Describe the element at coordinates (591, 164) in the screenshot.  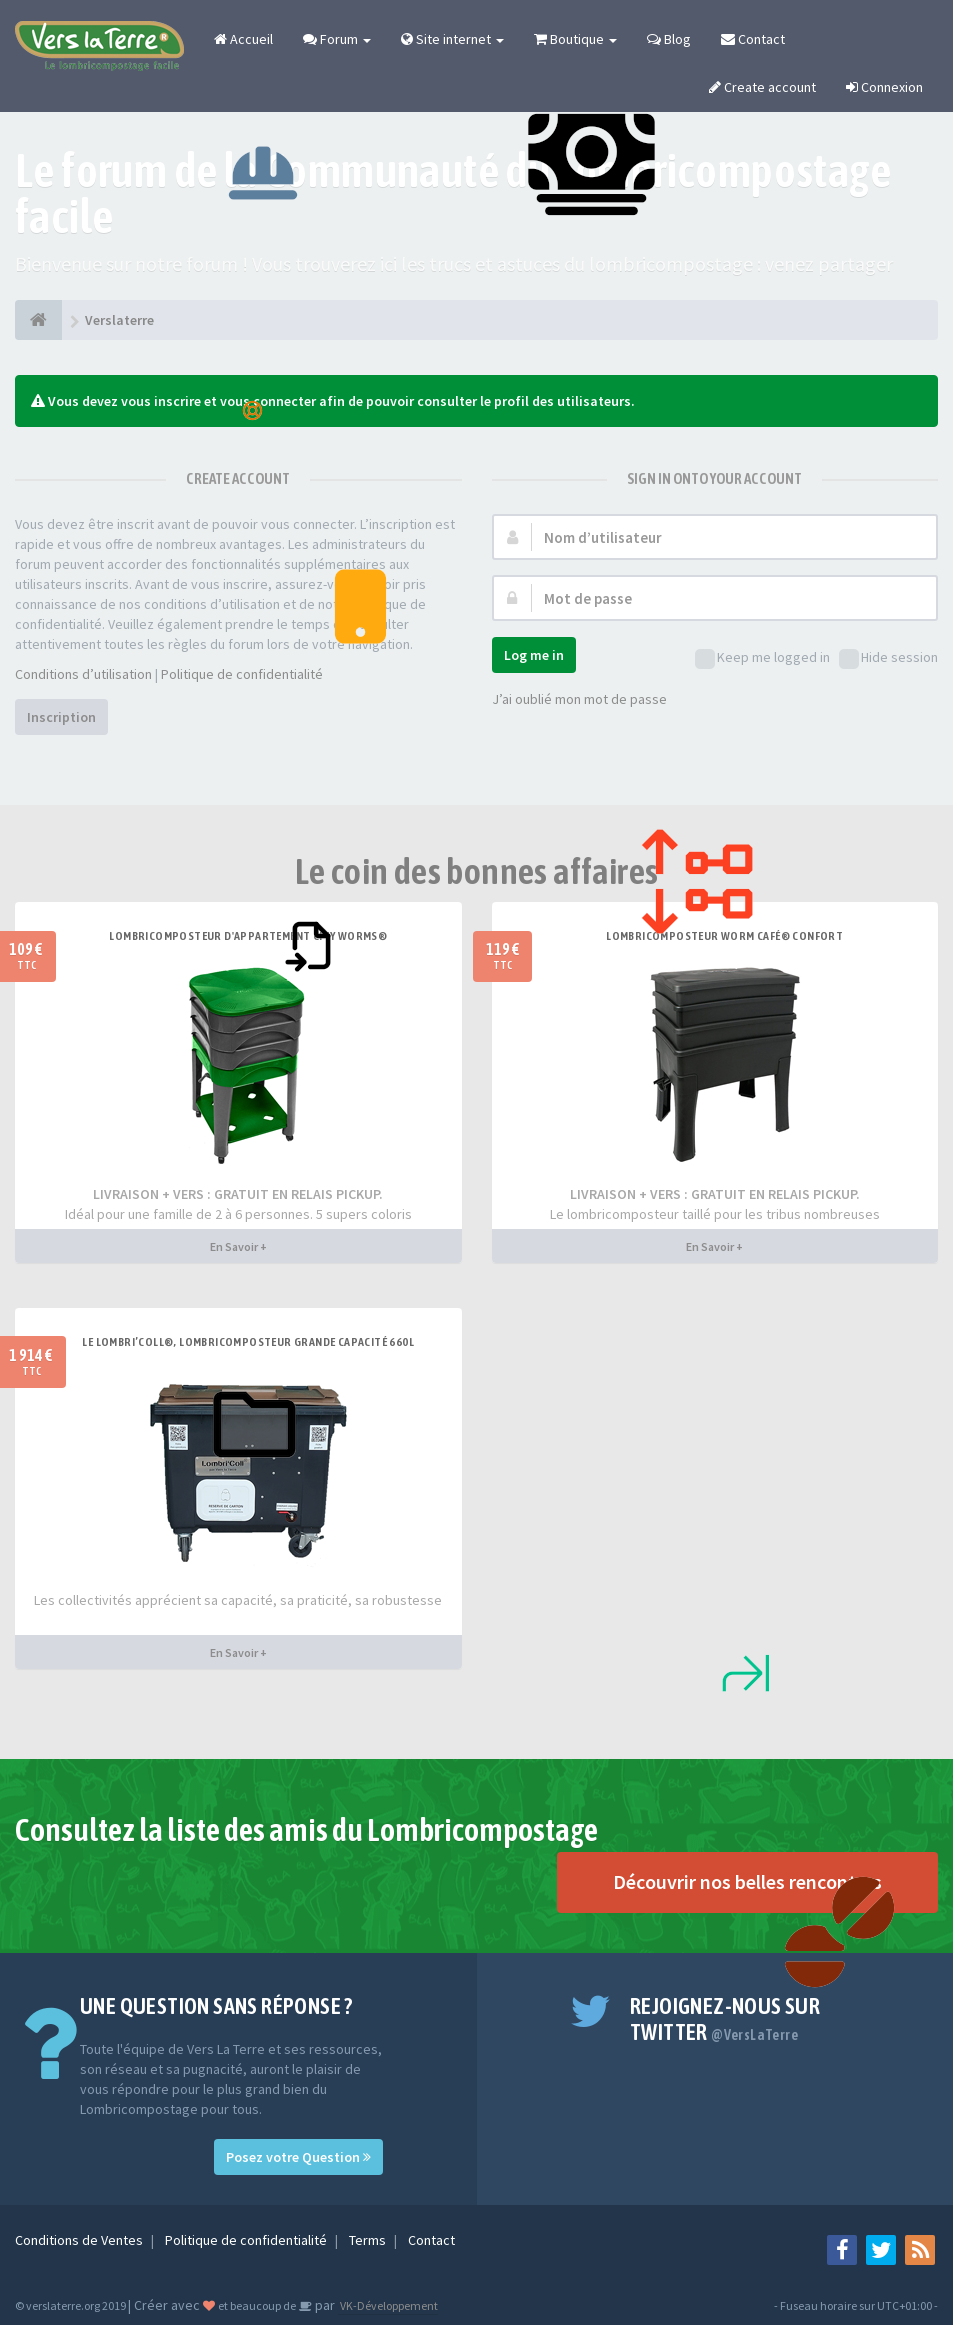
I see `view your cash balance` at that location.